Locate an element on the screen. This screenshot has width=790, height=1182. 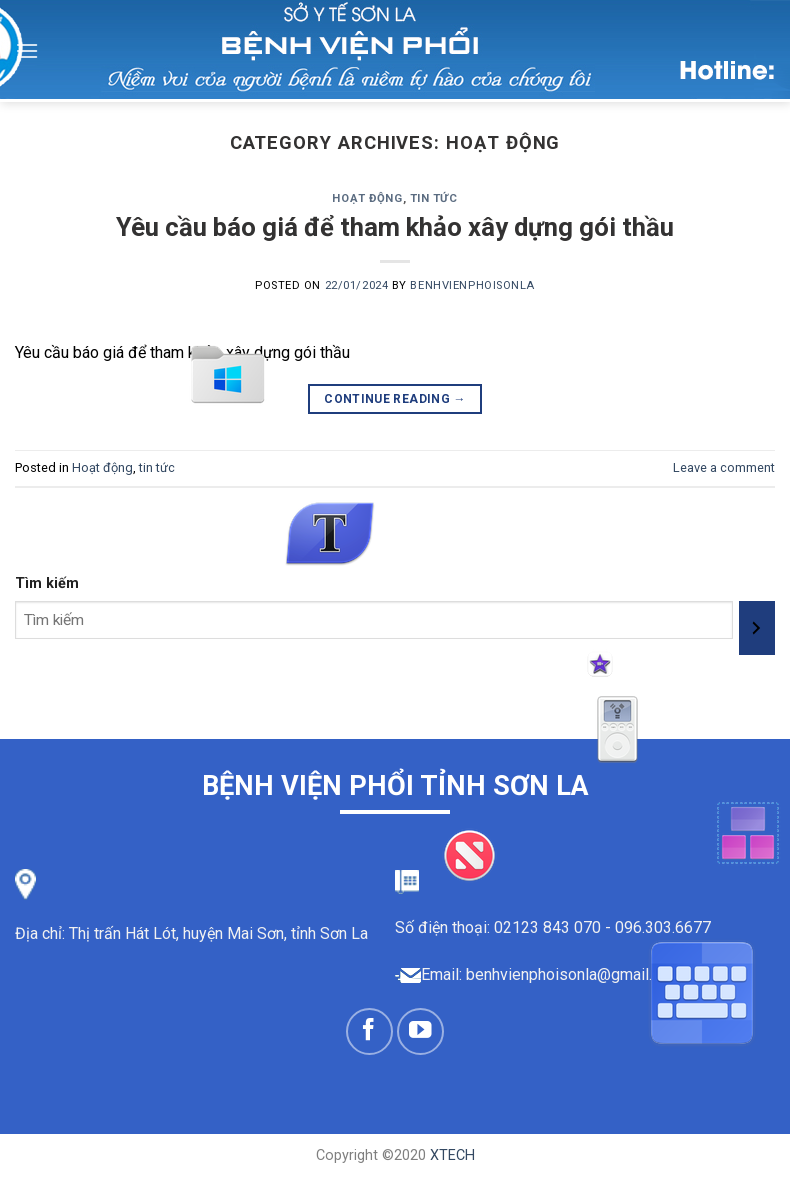
open Apple News preferences is located at coordinates (469, 855).